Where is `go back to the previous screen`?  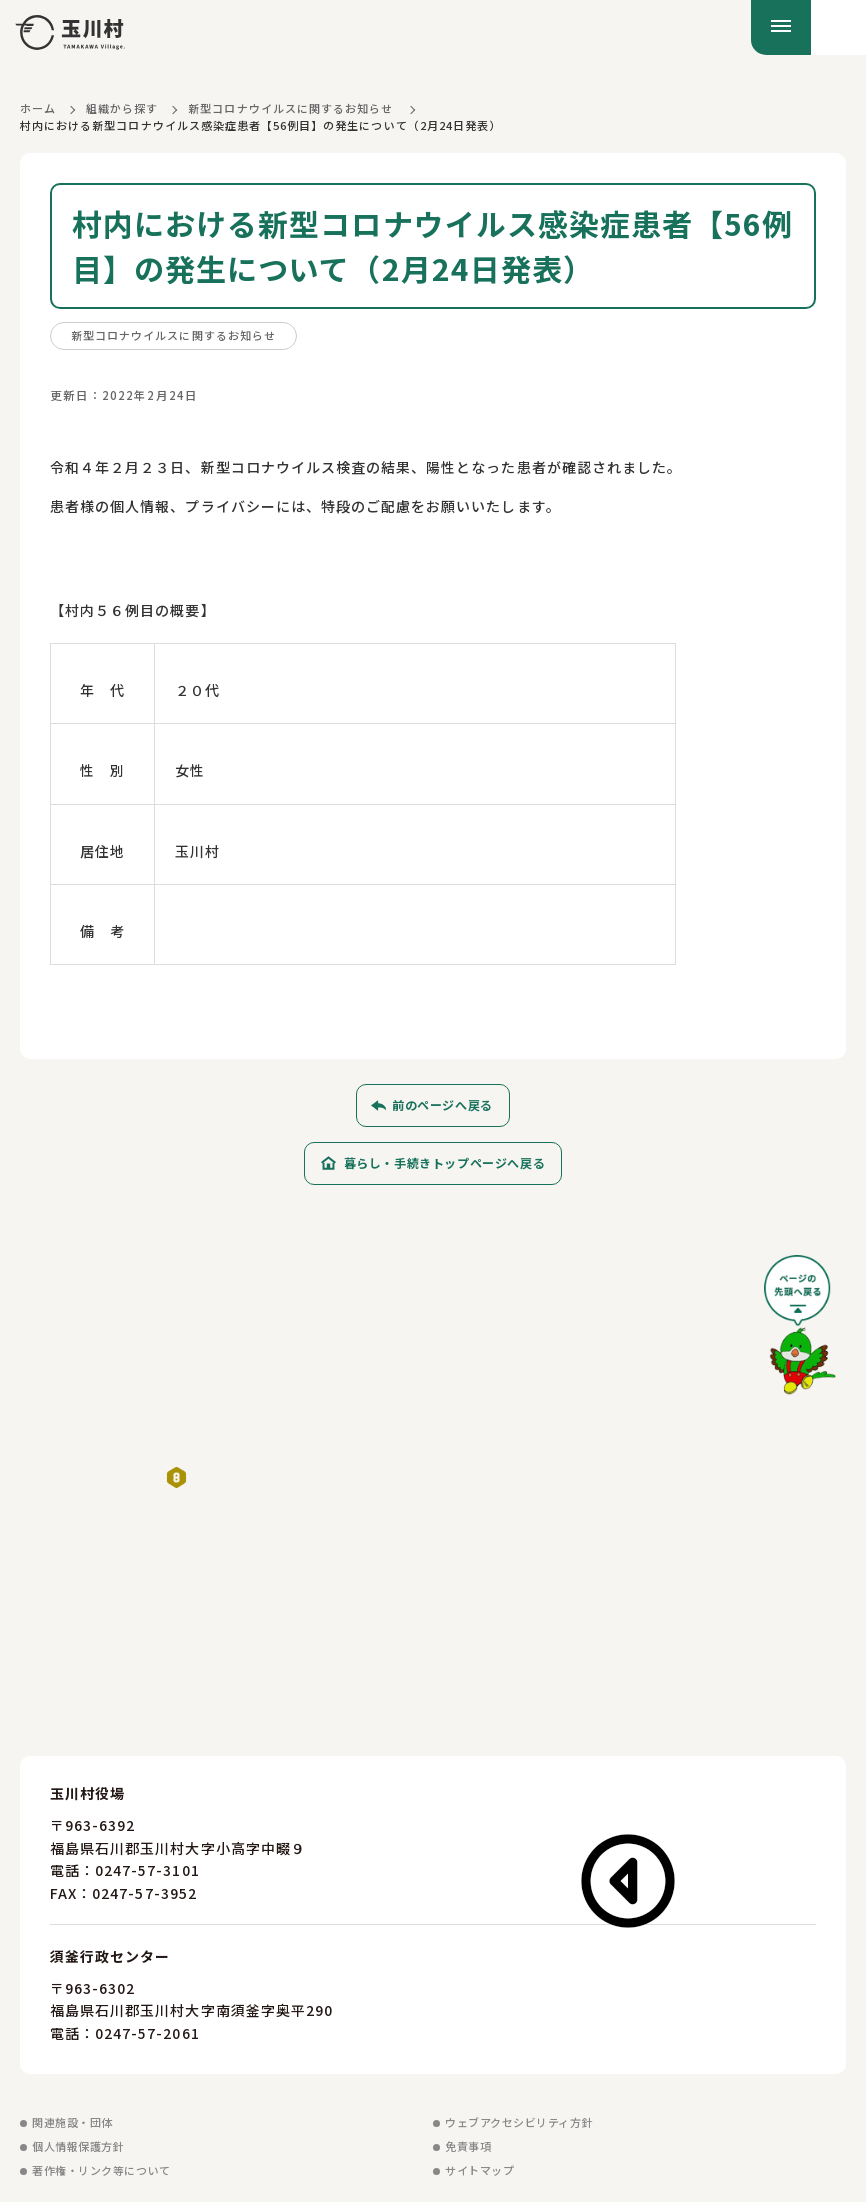
go back to the previous screen is located at coordinates (628, 1881).